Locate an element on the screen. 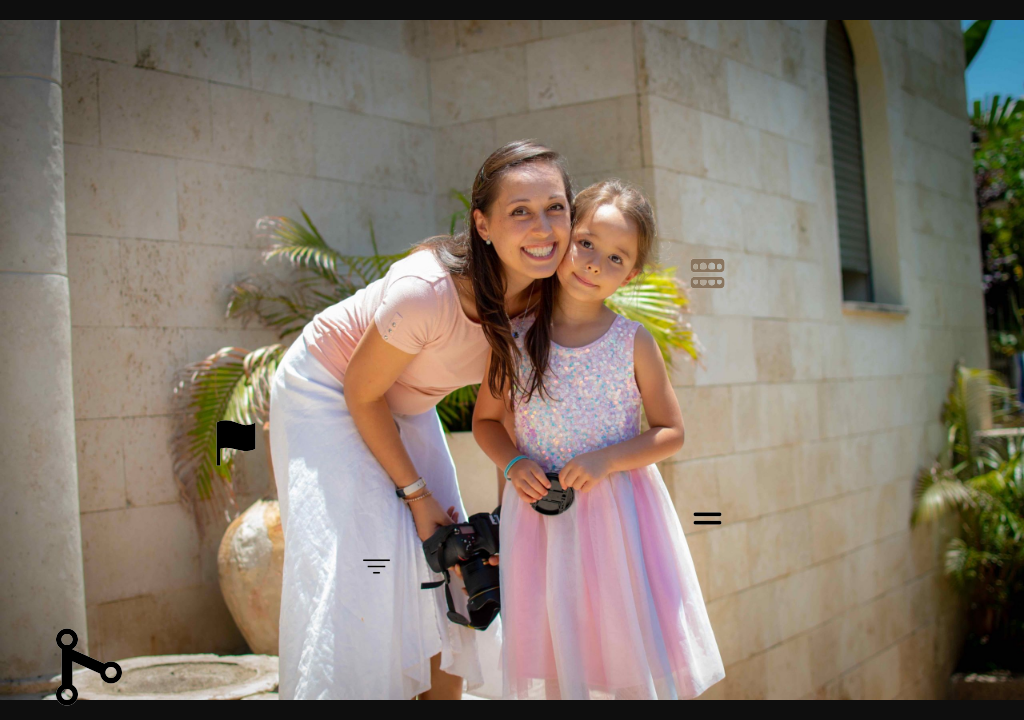 This screenshot has width=1024, height=720. access dental or oral health features is located at coordinates (707, 273).